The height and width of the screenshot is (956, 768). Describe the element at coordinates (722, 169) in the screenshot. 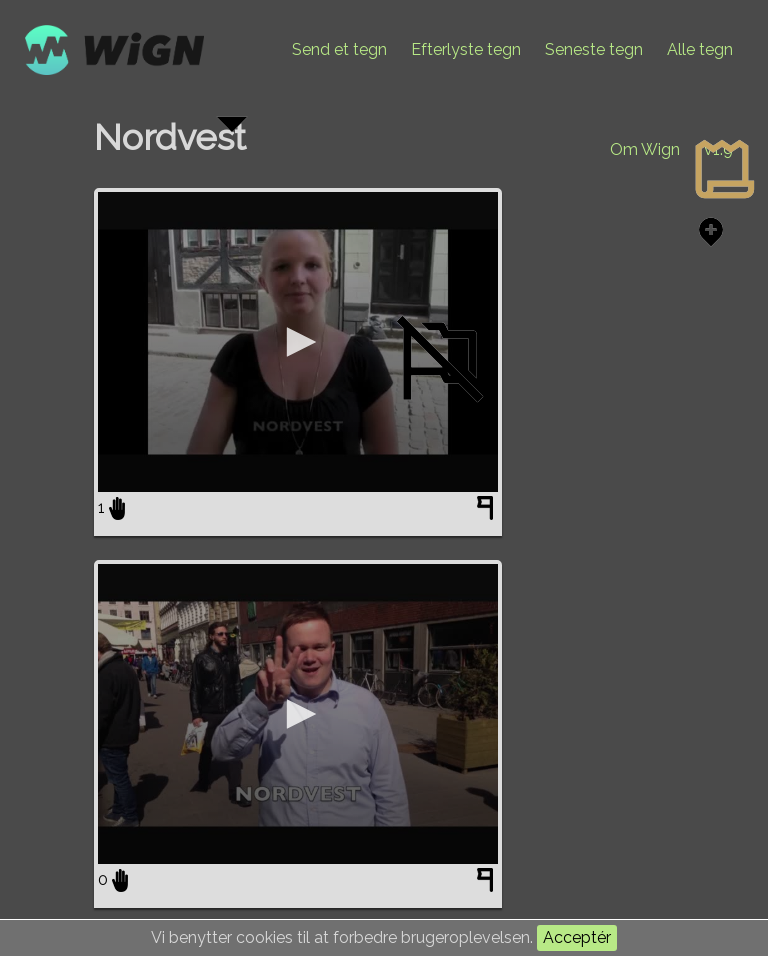

I see `view receipt or transaction history` at that location.